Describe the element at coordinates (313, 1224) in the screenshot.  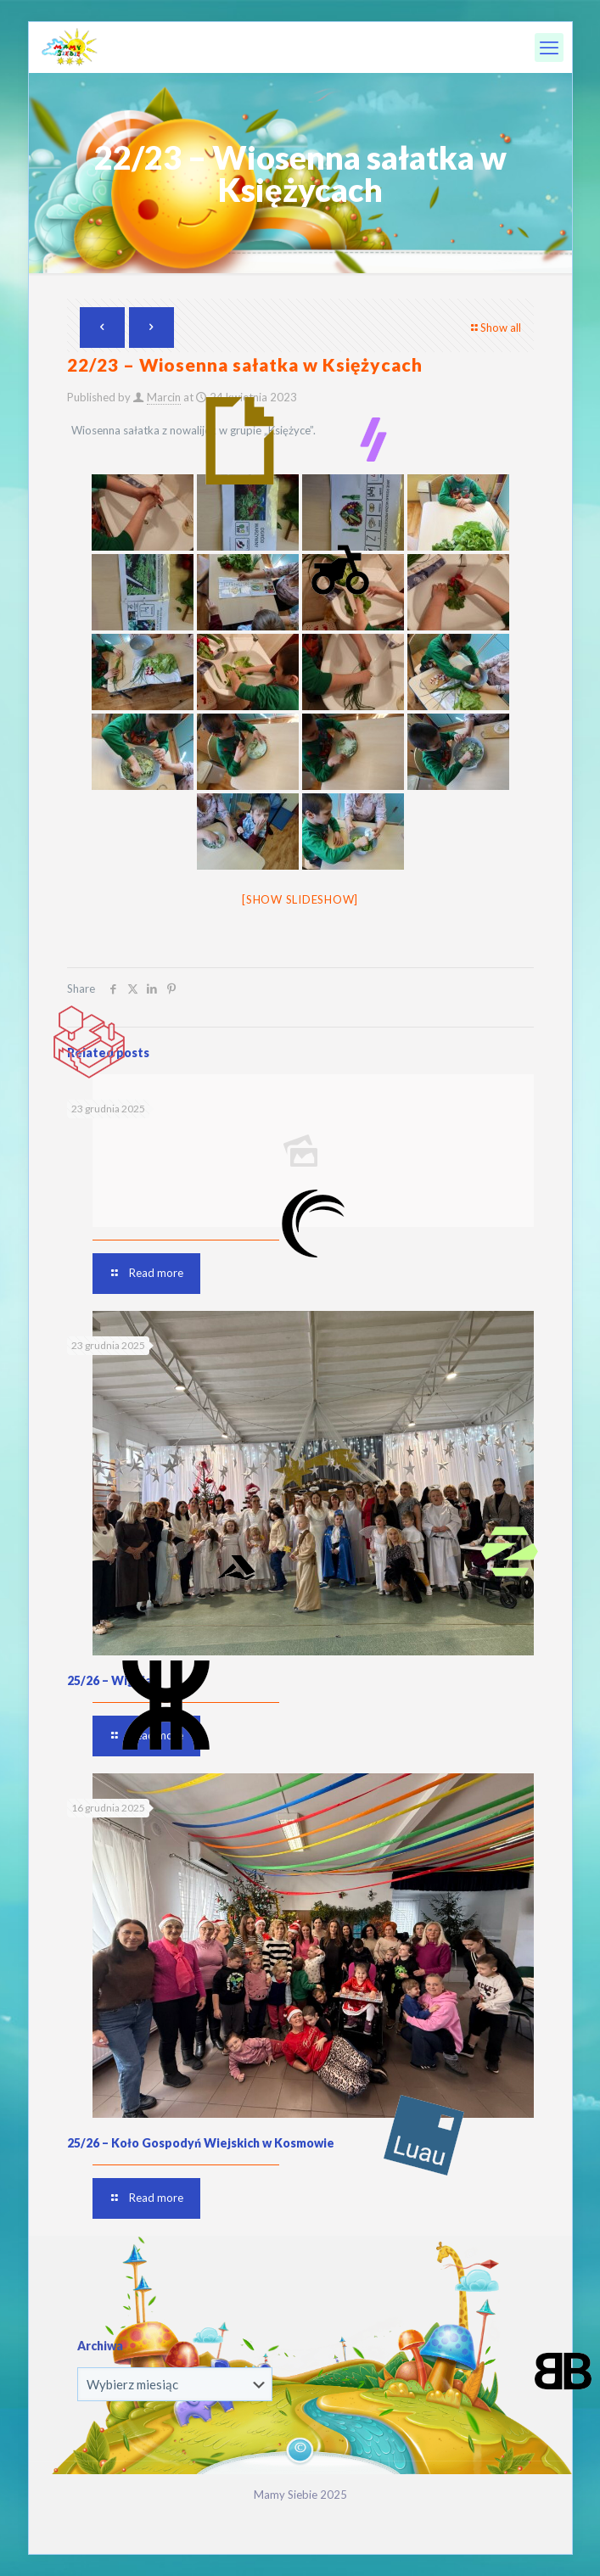
I see `akamai technologies company logo` at that location.